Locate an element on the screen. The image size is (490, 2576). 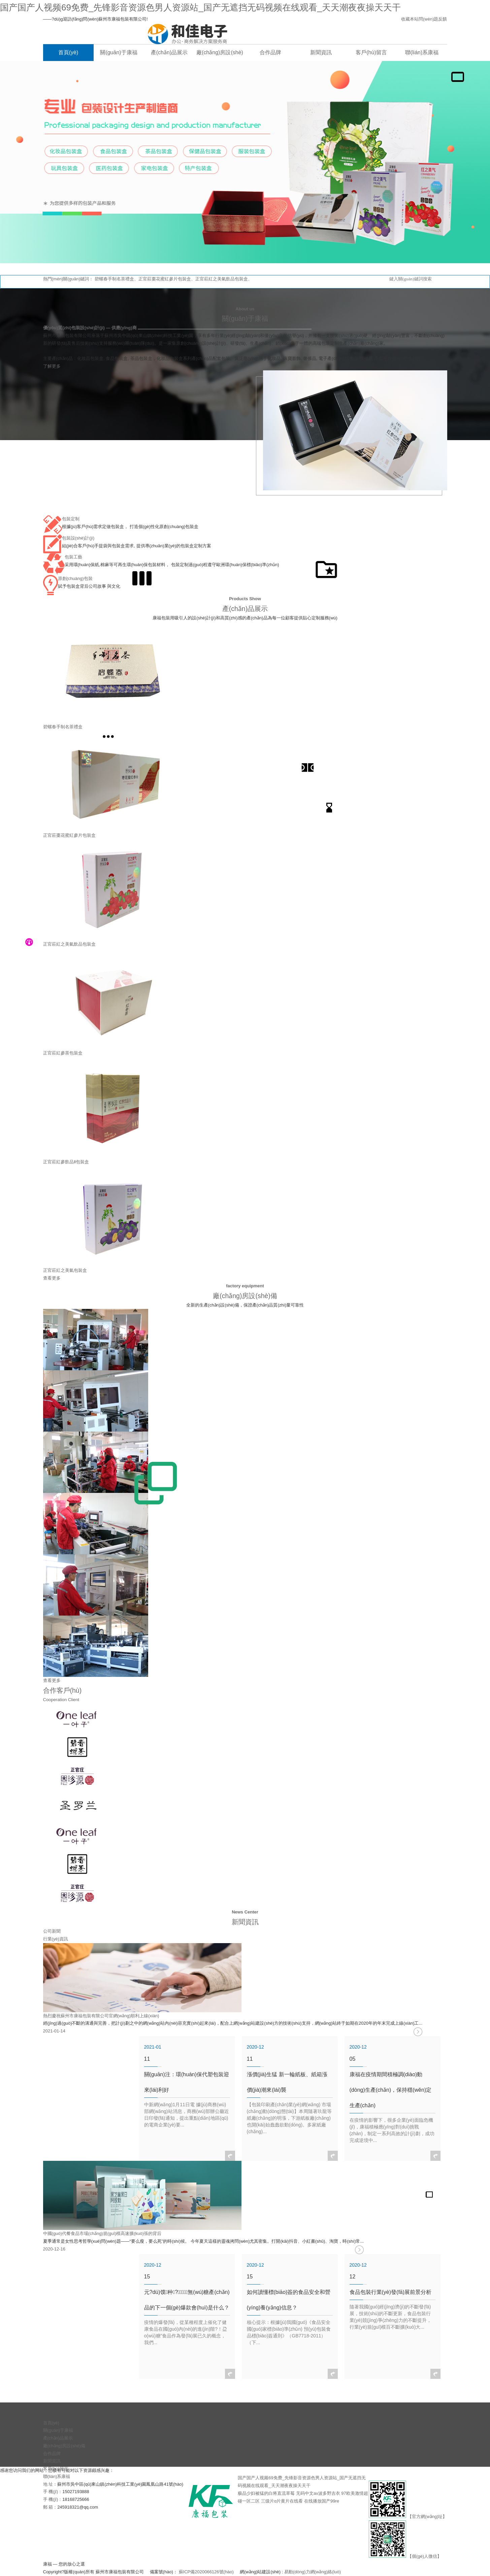
view performance metrics or system speed is located at coordinates (29, 942).